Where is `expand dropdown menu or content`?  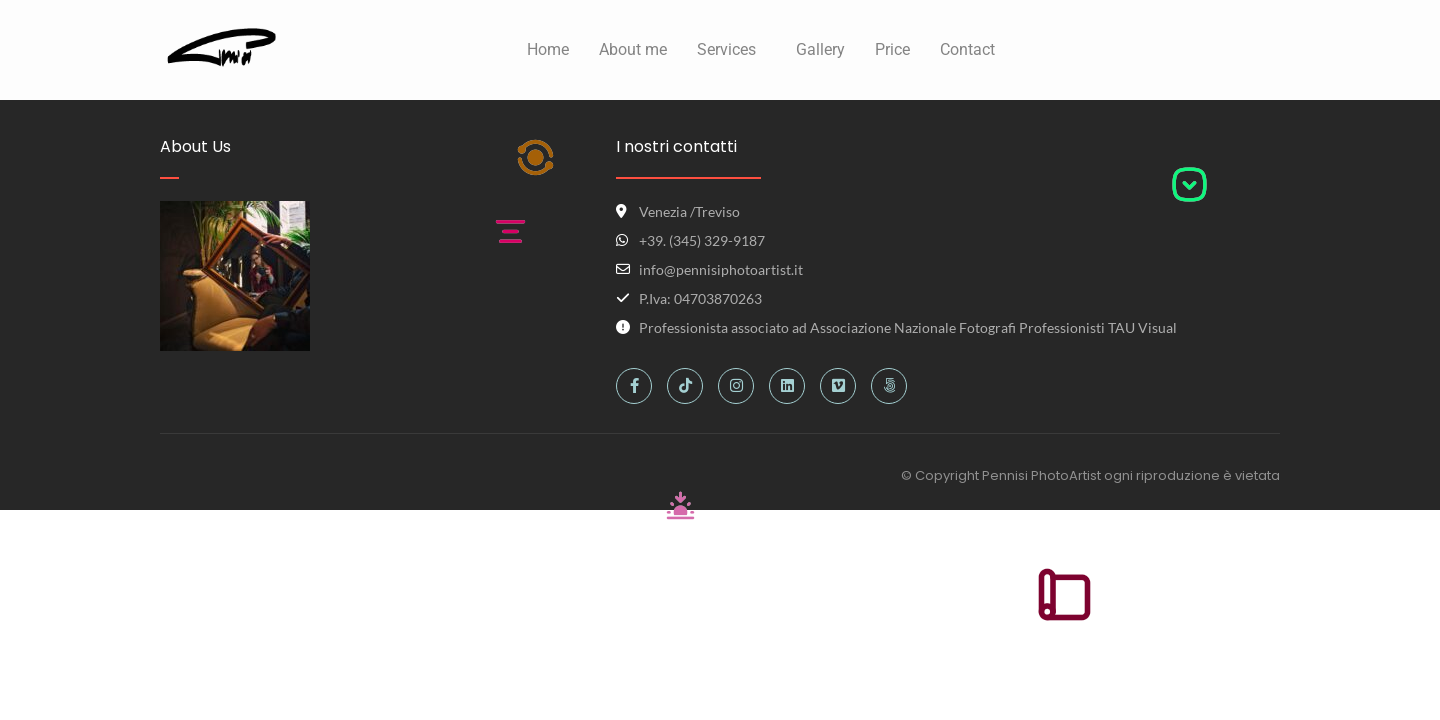
expand dropdown menu or content is located at coordinates (1189, 184).